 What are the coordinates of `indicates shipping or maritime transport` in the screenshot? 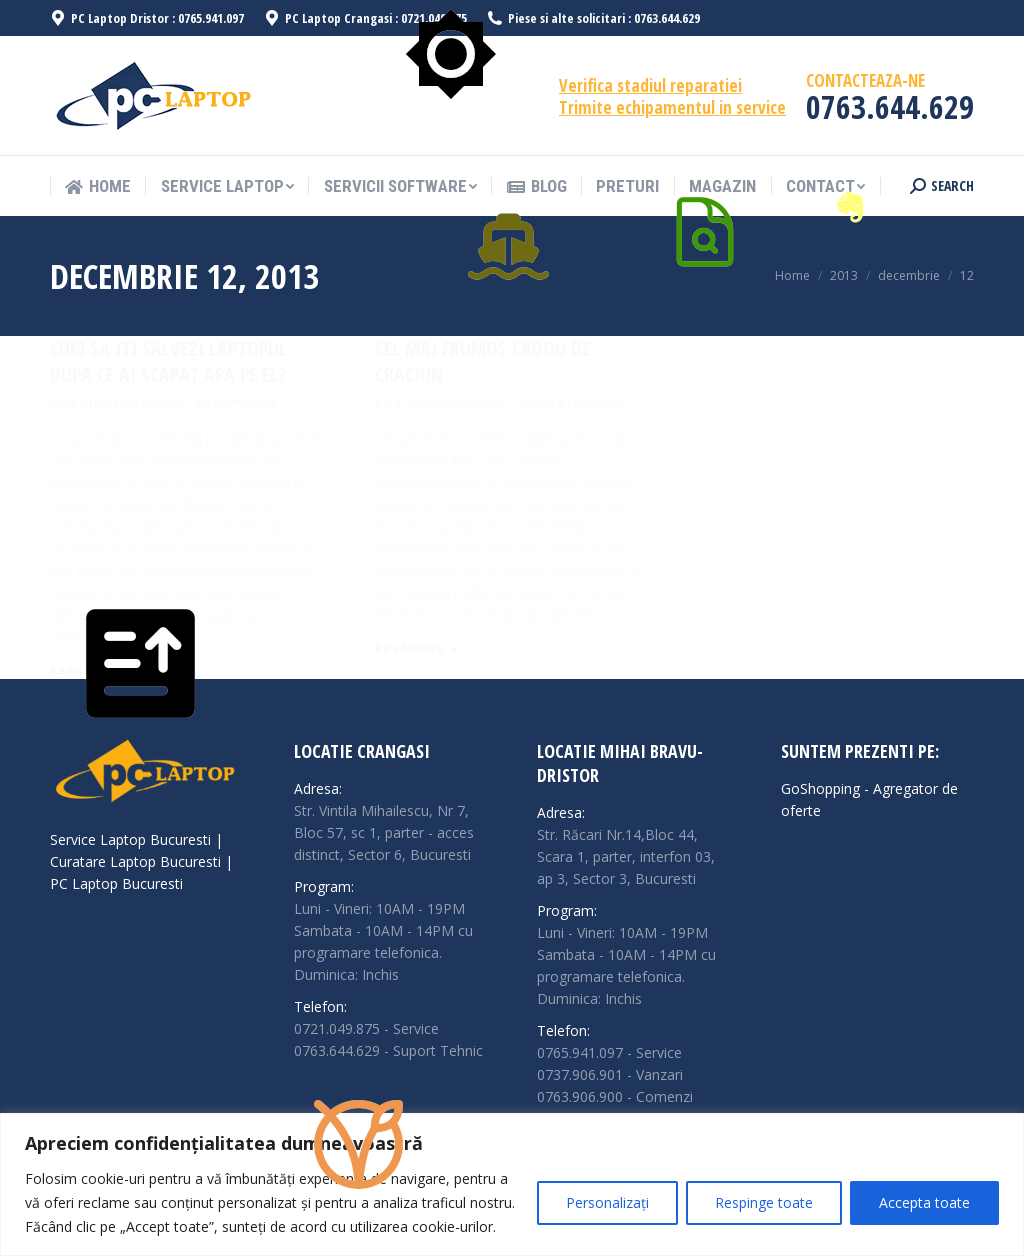 It's located at (508, 246).